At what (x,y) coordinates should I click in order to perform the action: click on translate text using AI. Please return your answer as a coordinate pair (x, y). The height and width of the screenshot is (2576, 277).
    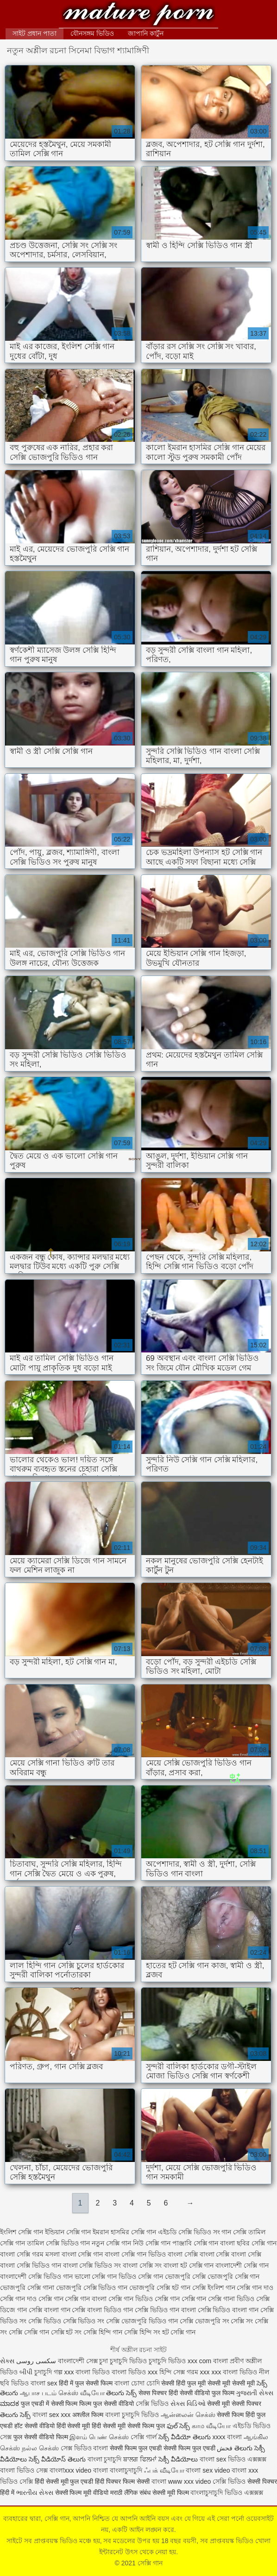
    Looking at the image, I should click on (235, 1779).